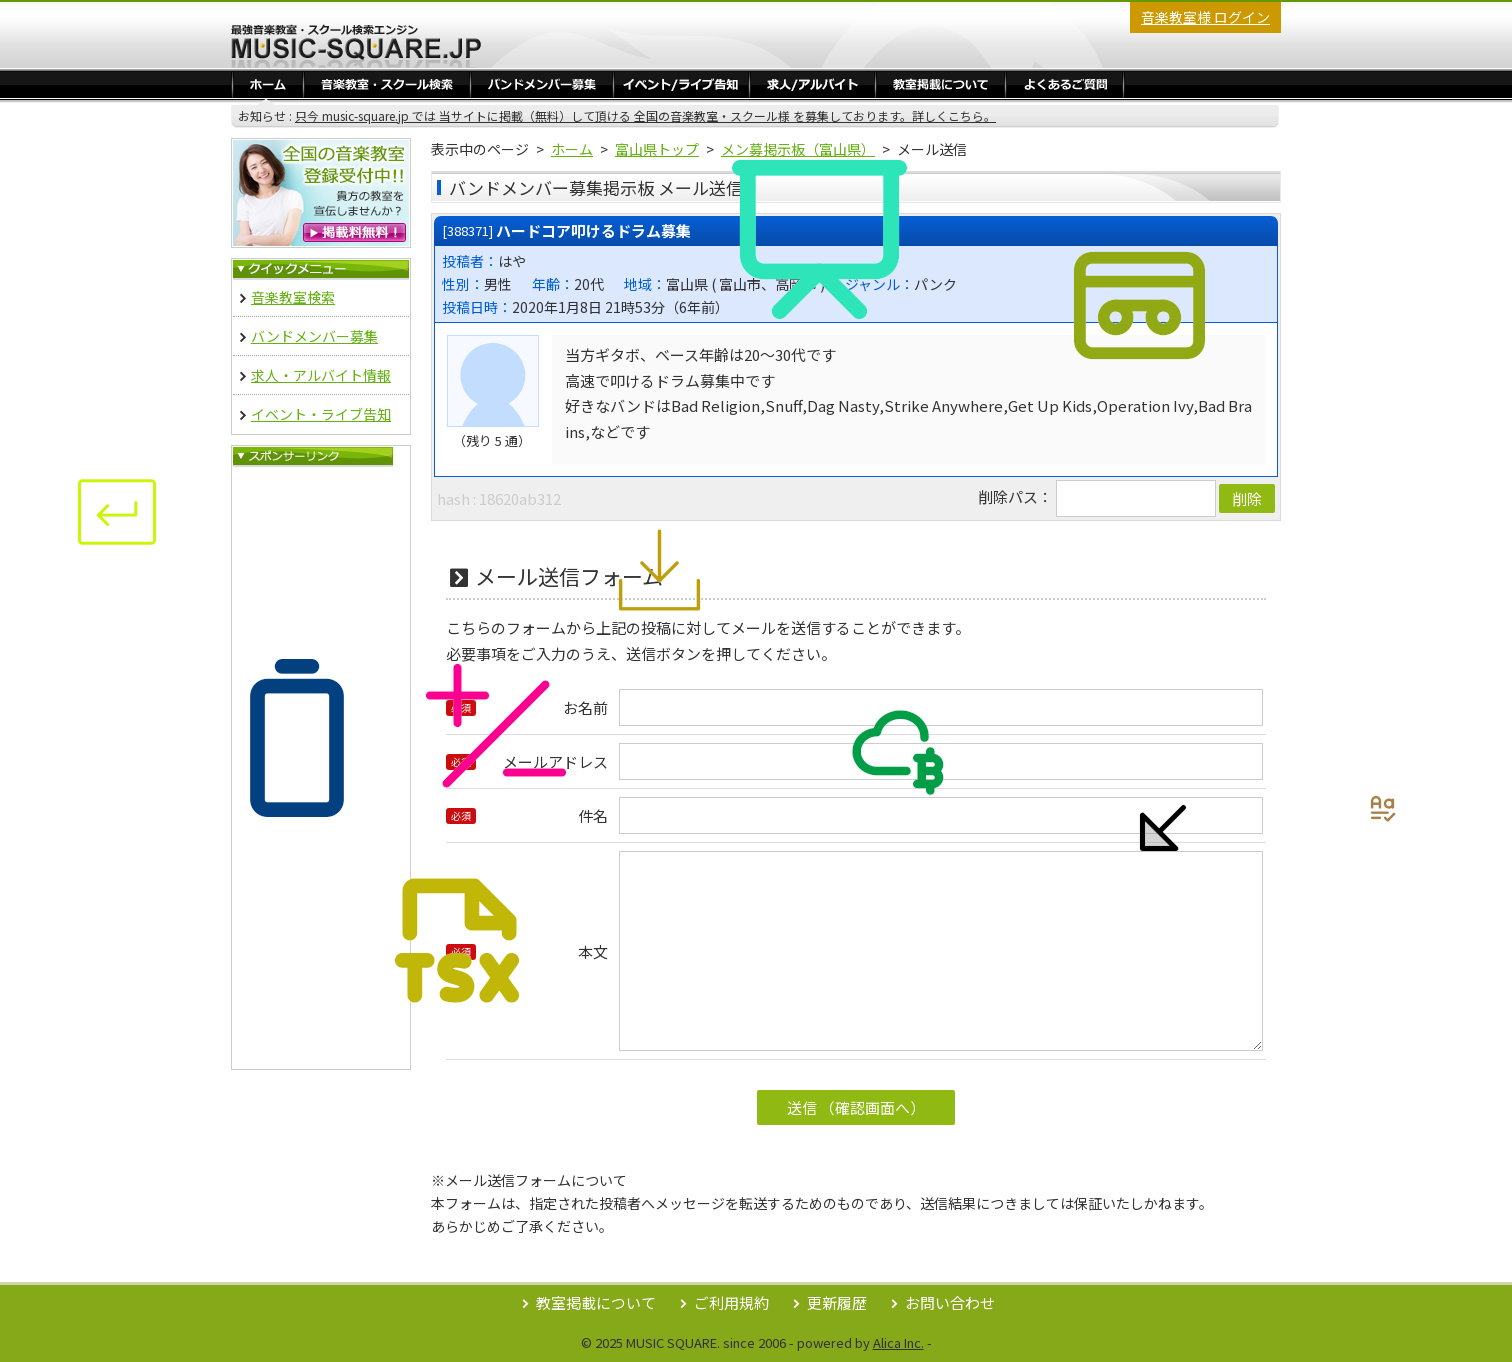 This screenshot has width=1512, height=1362. Describe the element at coordinates (659, 573) in the screenshot. I see `download a file` at that location.